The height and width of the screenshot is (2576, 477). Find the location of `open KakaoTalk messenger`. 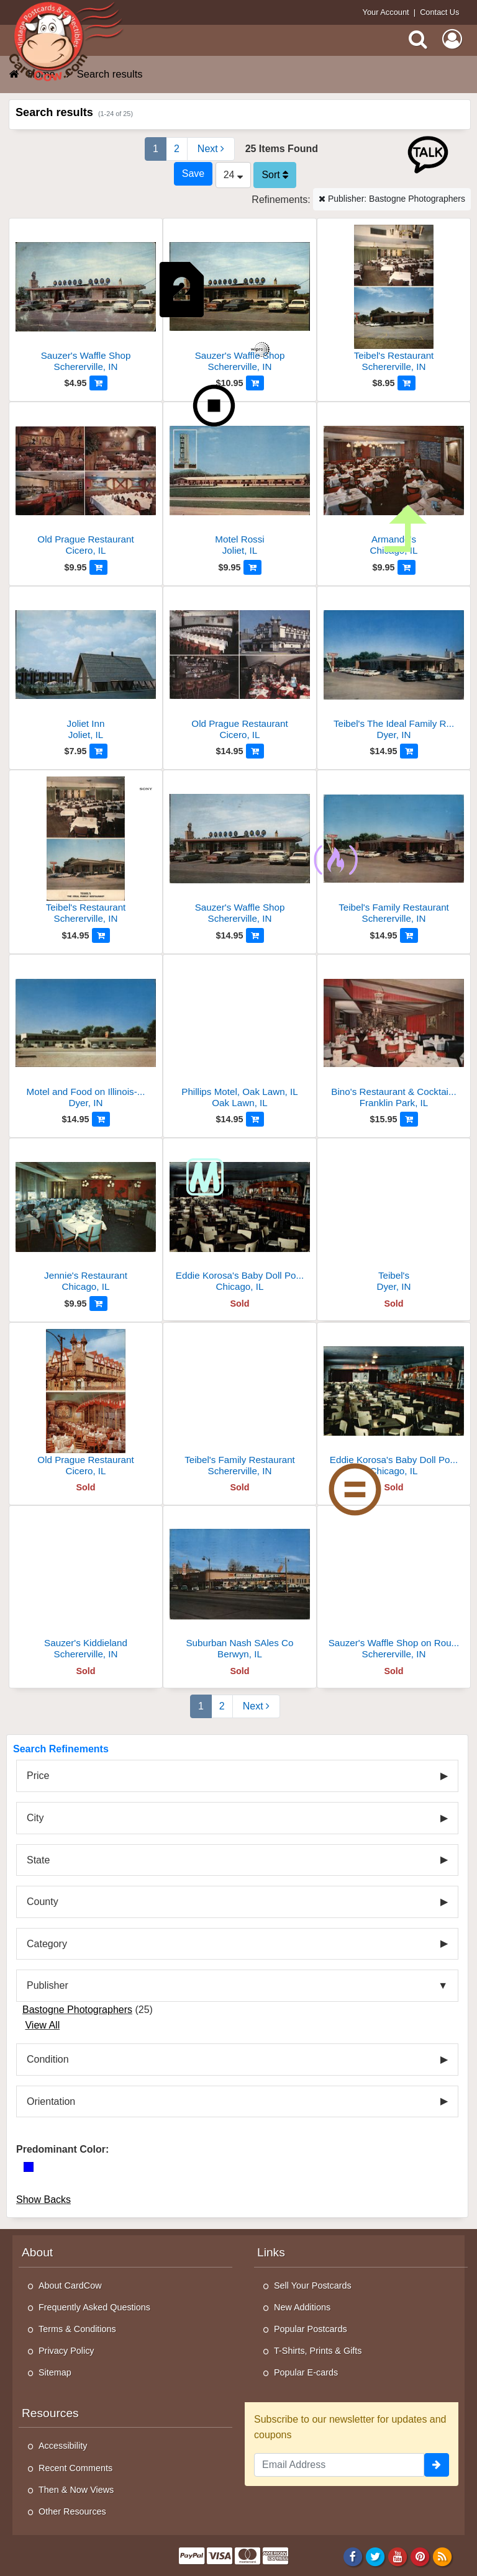

open KakaoTalk messenger is located at coordinates (428, 153).